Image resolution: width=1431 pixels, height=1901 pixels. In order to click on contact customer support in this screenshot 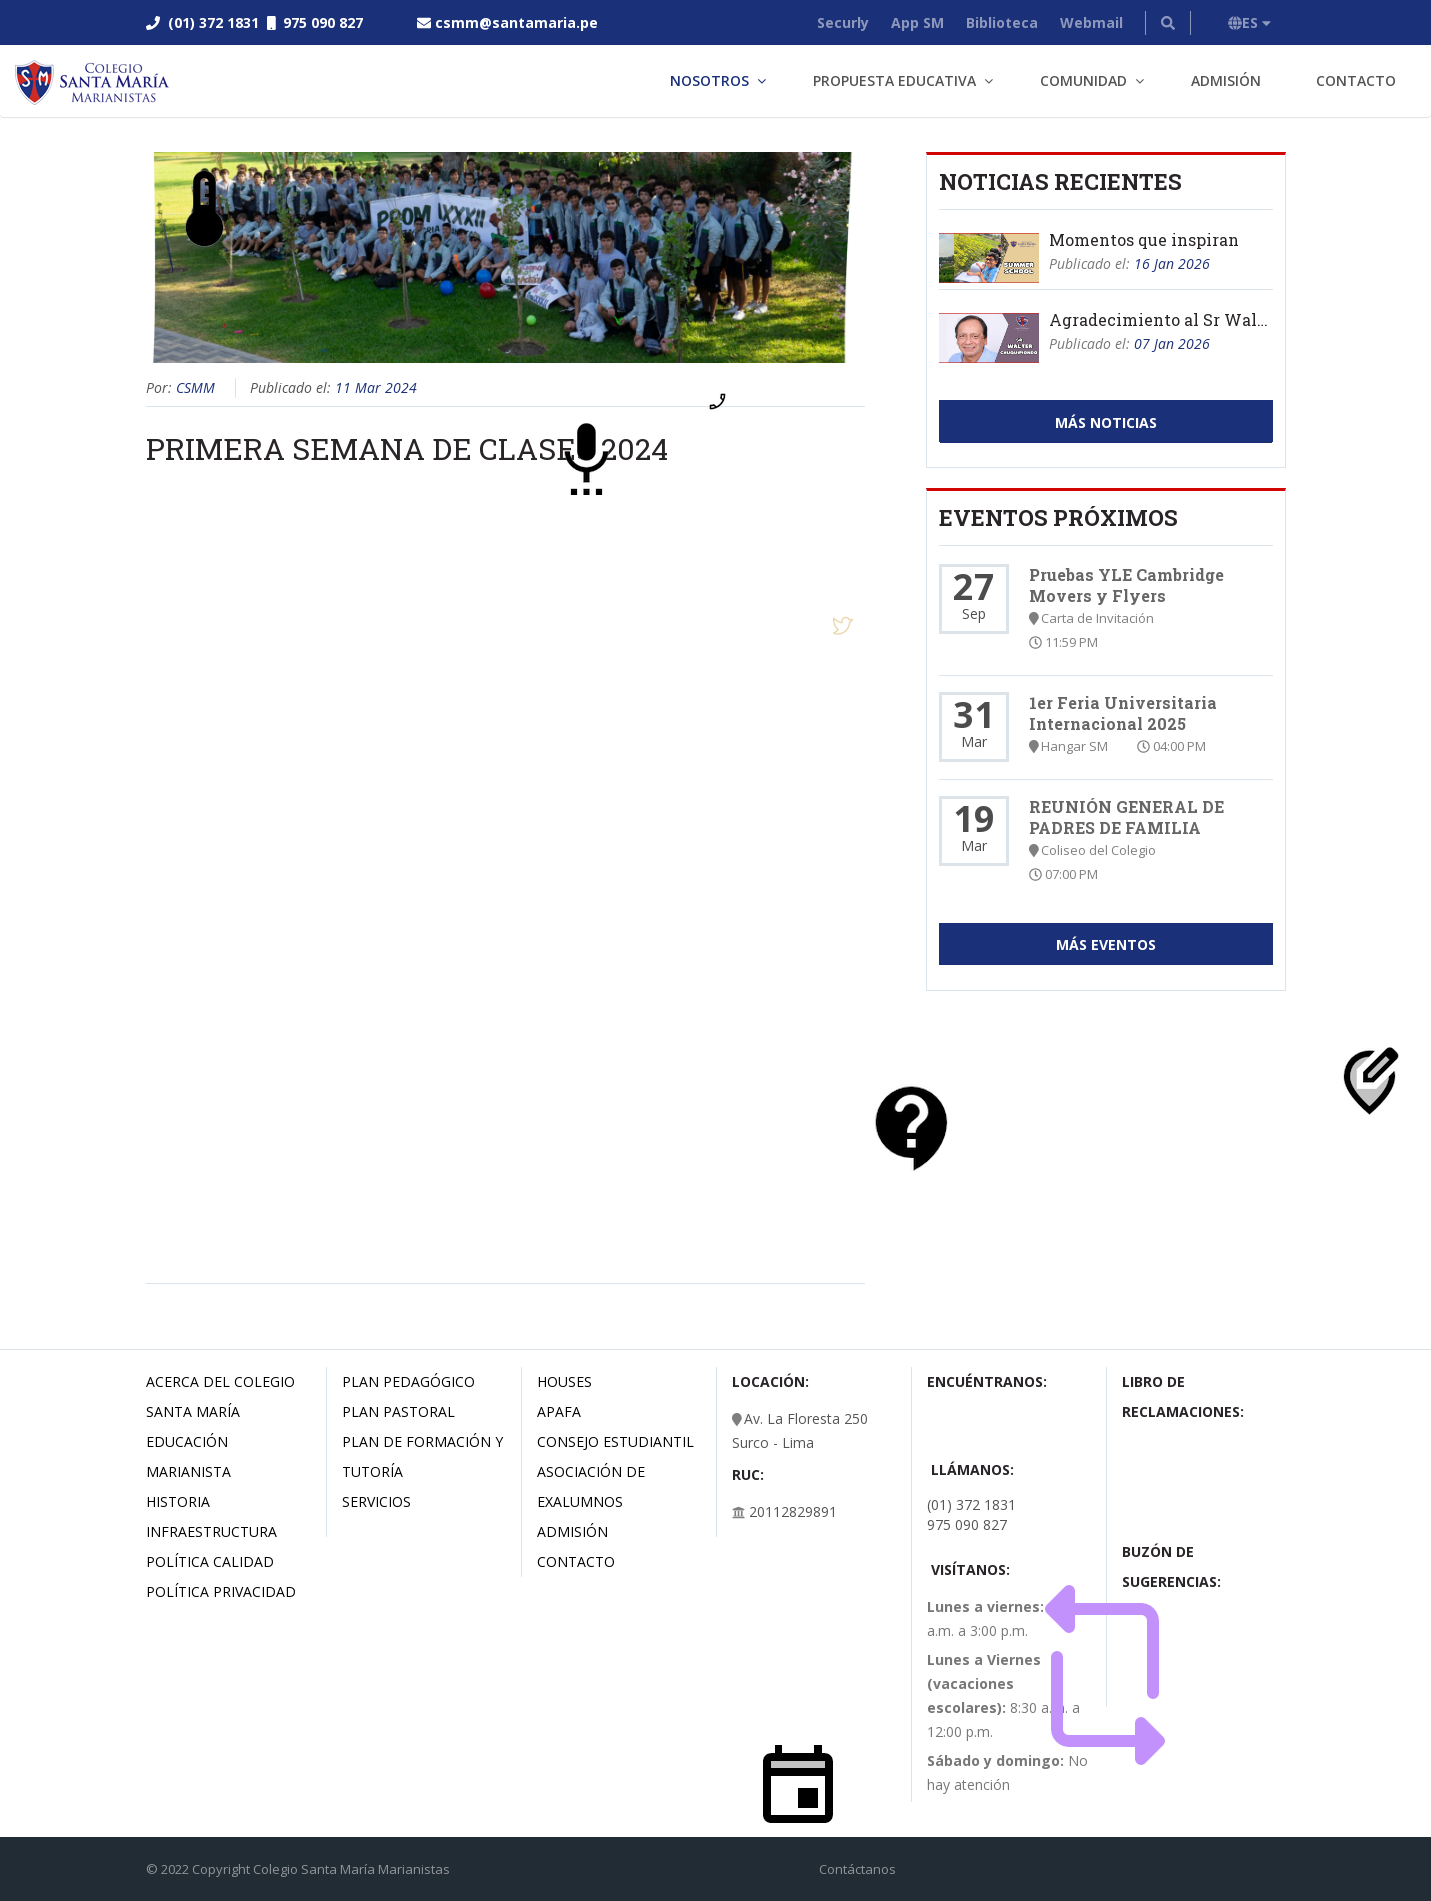, I will do `click(913, 1128)`.